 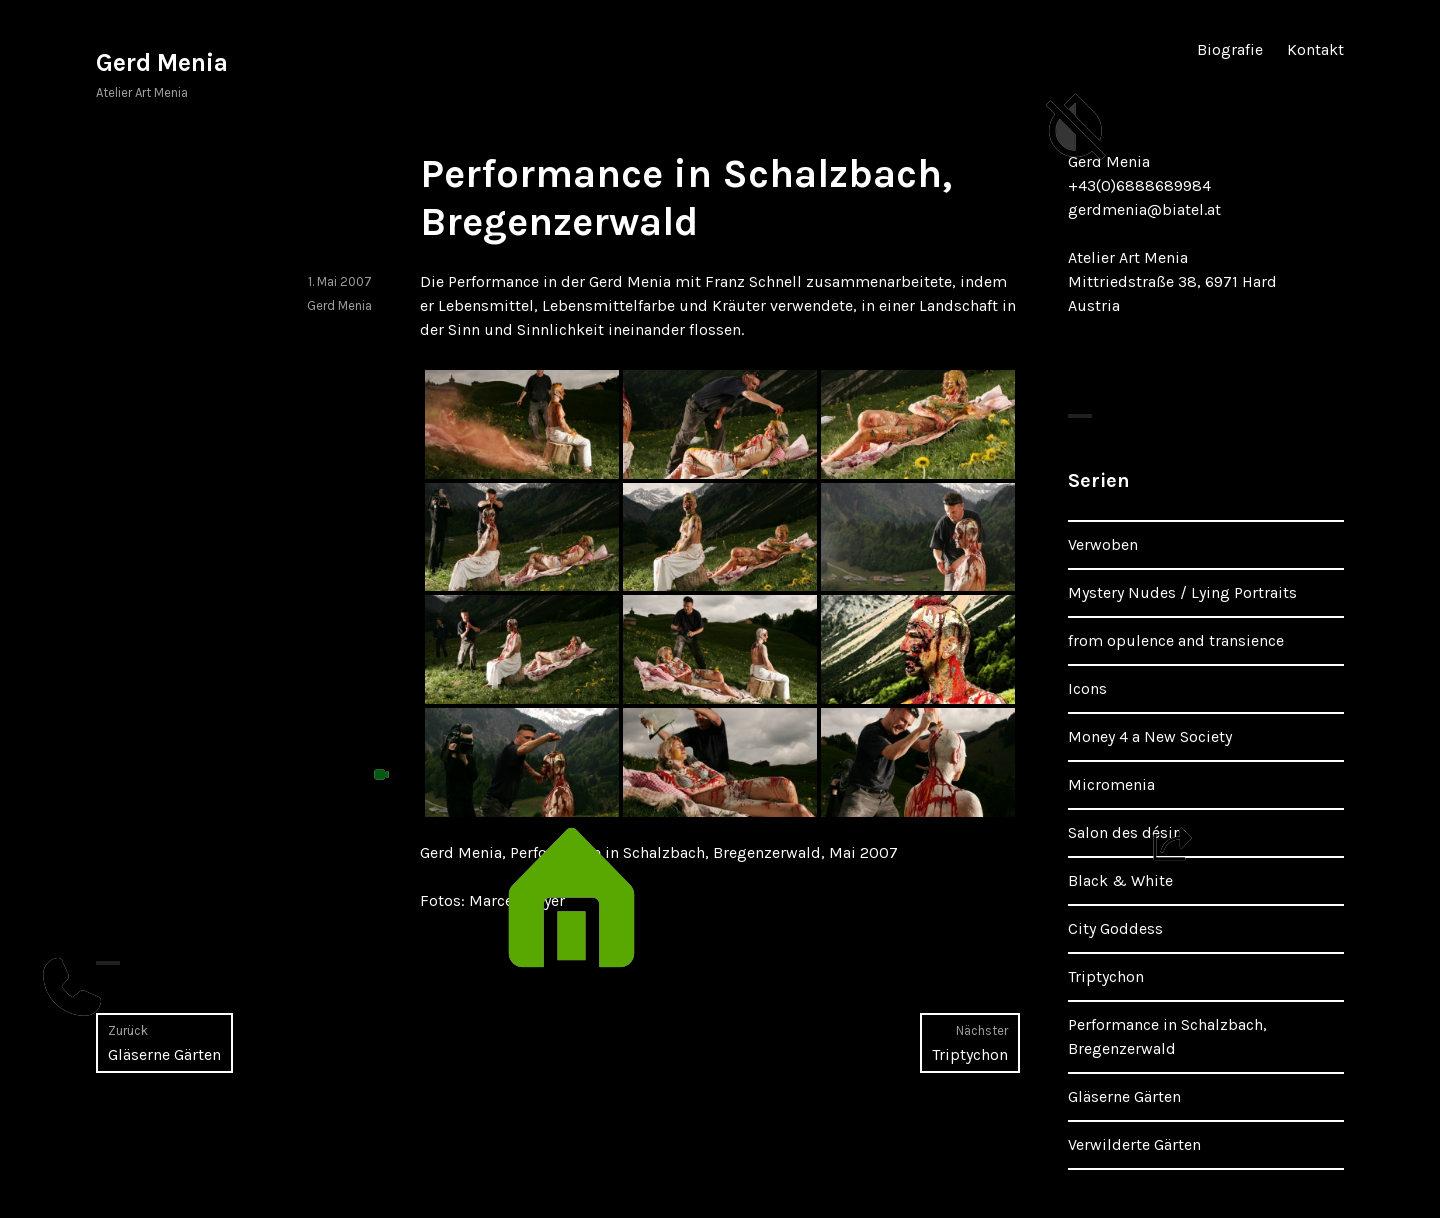 What do you see at coordinates (1075, 125) in the screenshot?
I see `disable color inversion mode` at bounding box center [1075, 125].